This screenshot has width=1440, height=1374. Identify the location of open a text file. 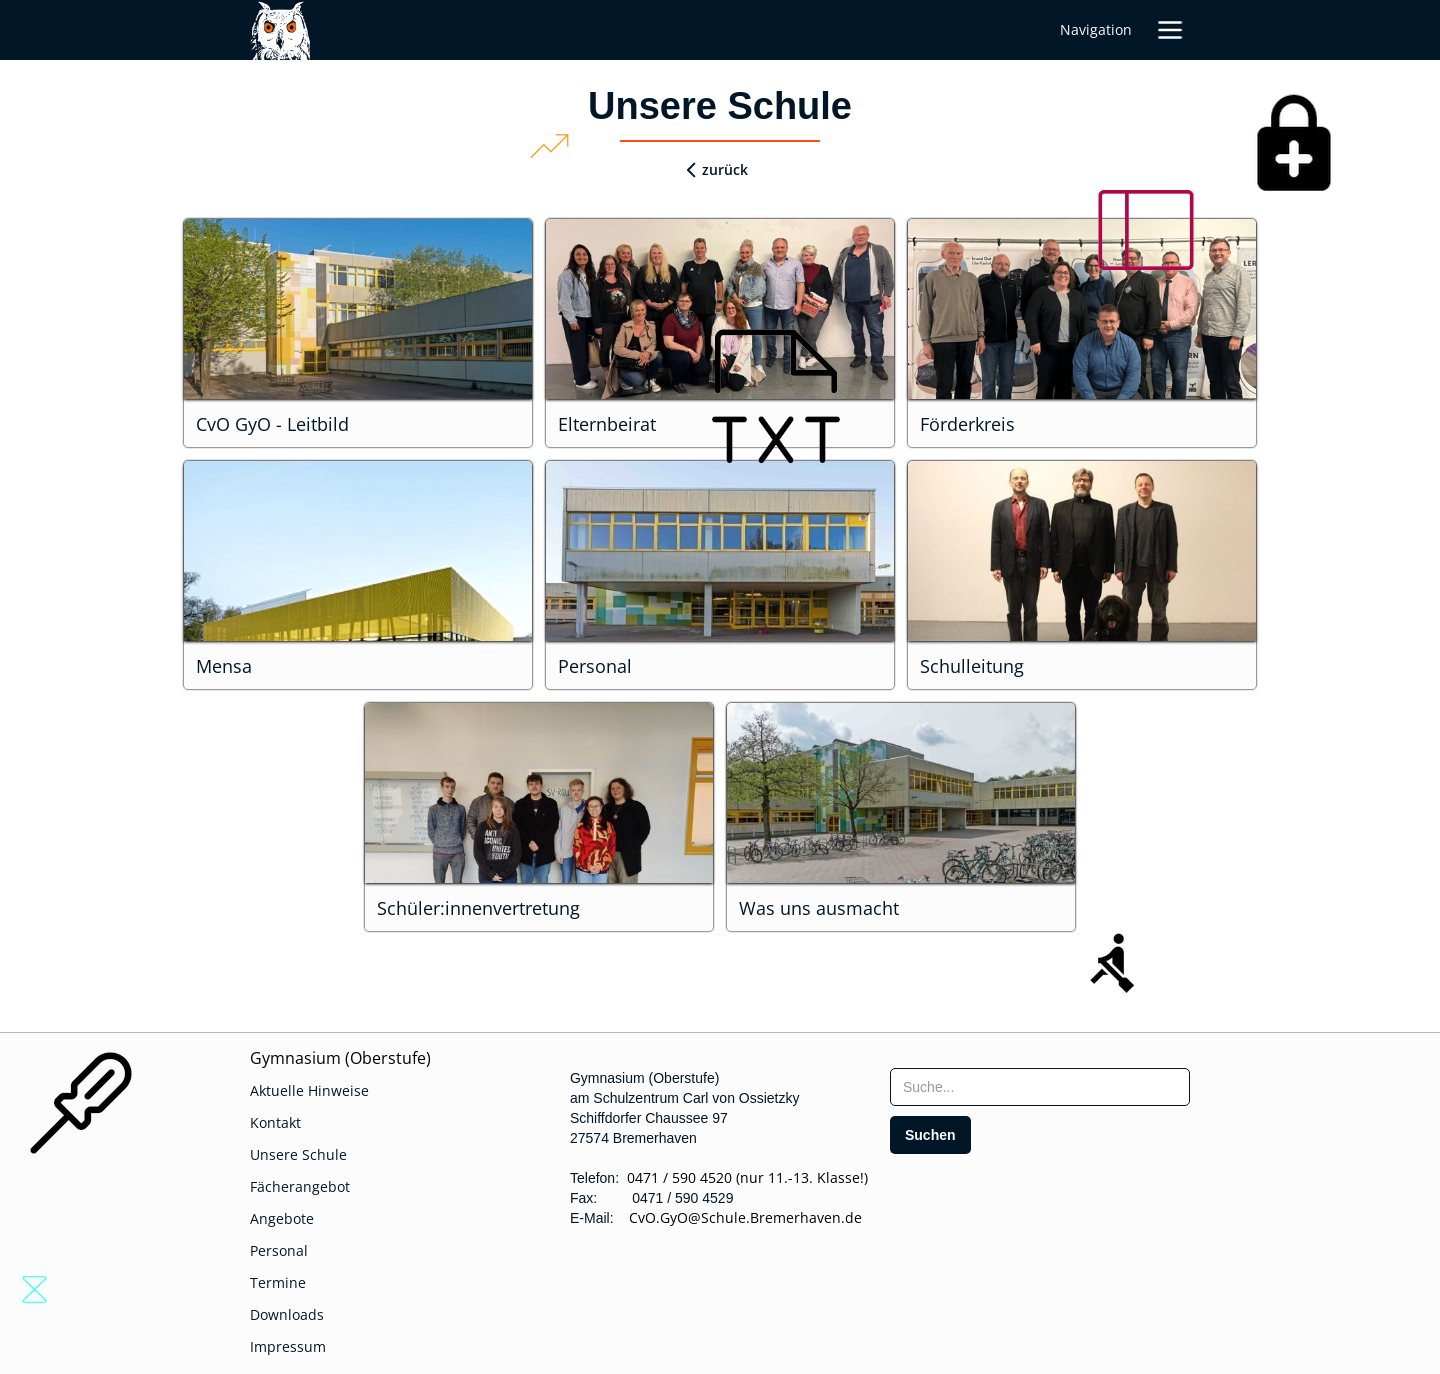
(776, 402).